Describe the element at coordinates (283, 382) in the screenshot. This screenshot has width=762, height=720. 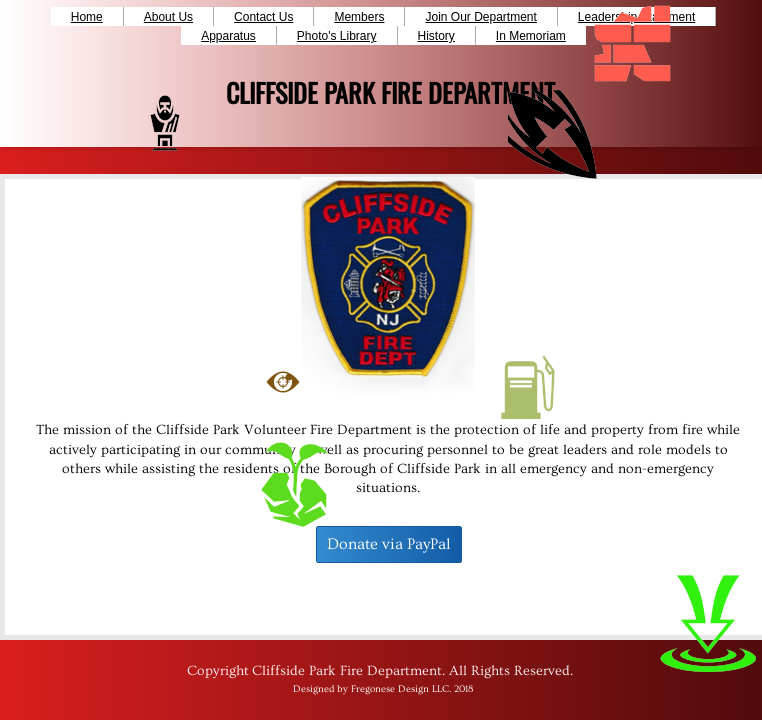
I see `focus or target tracking mode` at that location.